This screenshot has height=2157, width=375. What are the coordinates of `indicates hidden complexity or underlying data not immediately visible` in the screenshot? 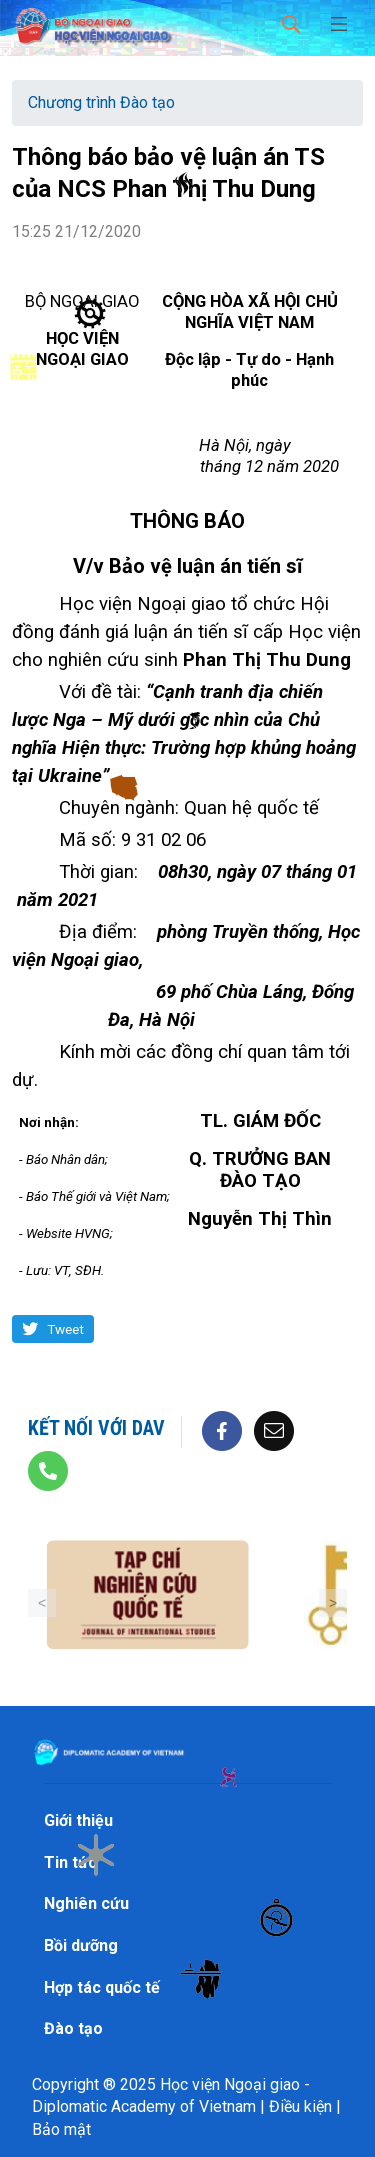 It's located at (201, 1979).